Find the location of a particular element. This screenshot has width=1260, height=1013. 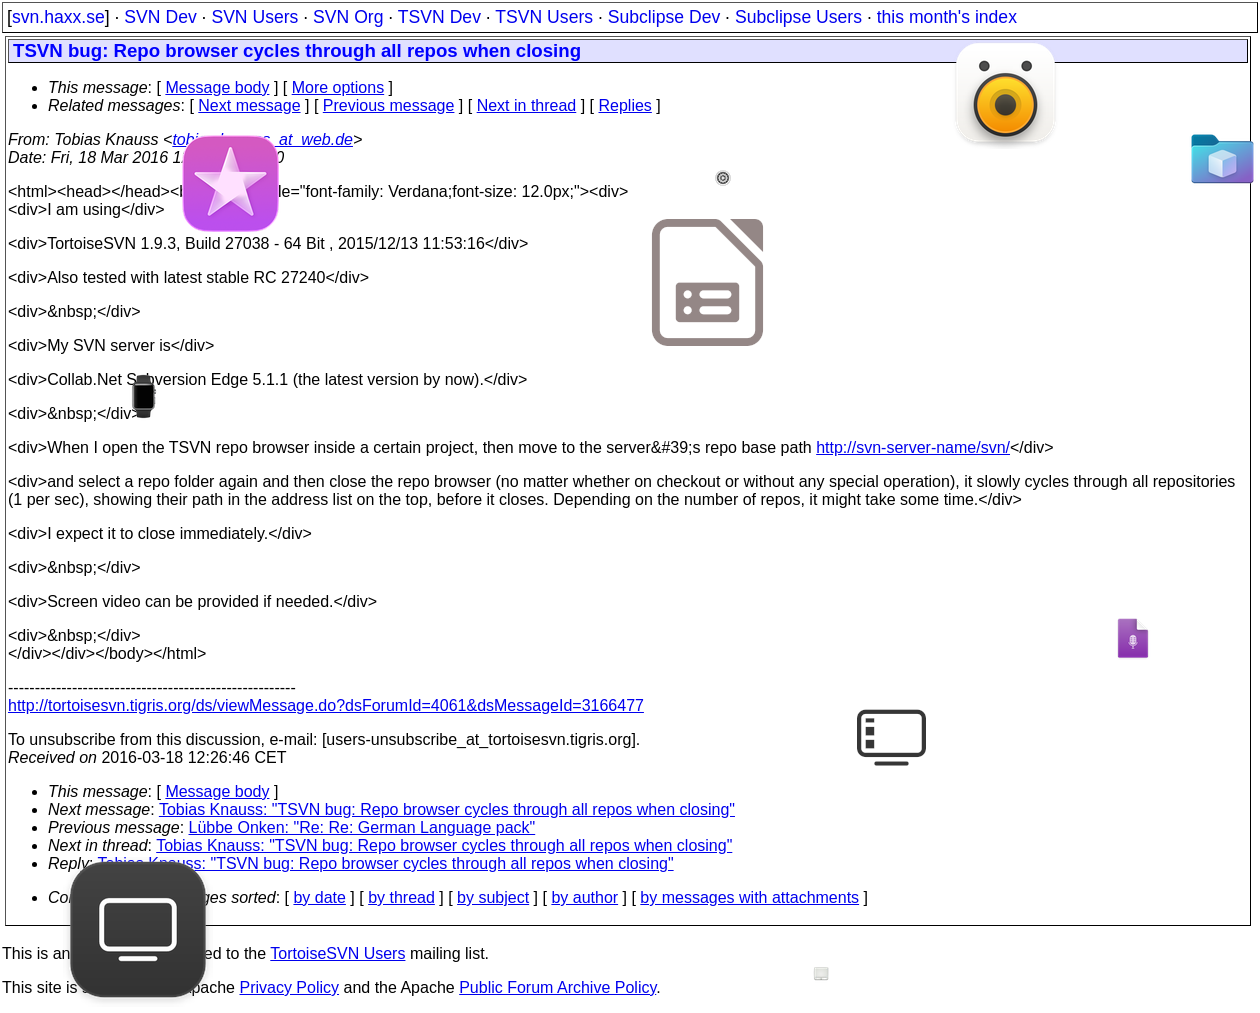

open rhythmbox music player is located at coordinates (1005, 92).